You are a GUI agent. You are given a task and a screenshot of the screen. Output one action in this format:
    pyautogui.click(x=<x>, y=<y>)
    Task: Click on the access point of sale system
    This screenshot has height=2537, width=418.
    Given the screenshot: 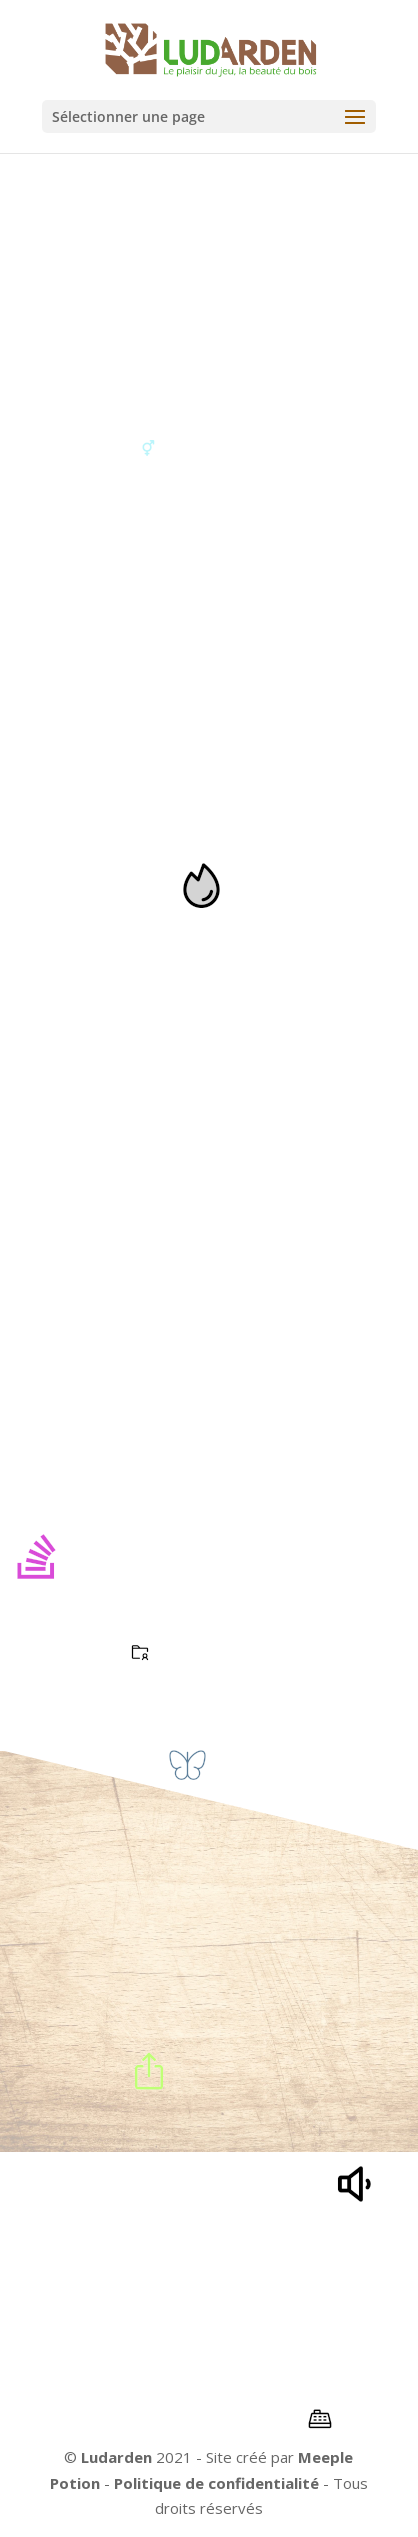 What is the action you would take?
    pyautogui.click(x=320, y=2420)
    